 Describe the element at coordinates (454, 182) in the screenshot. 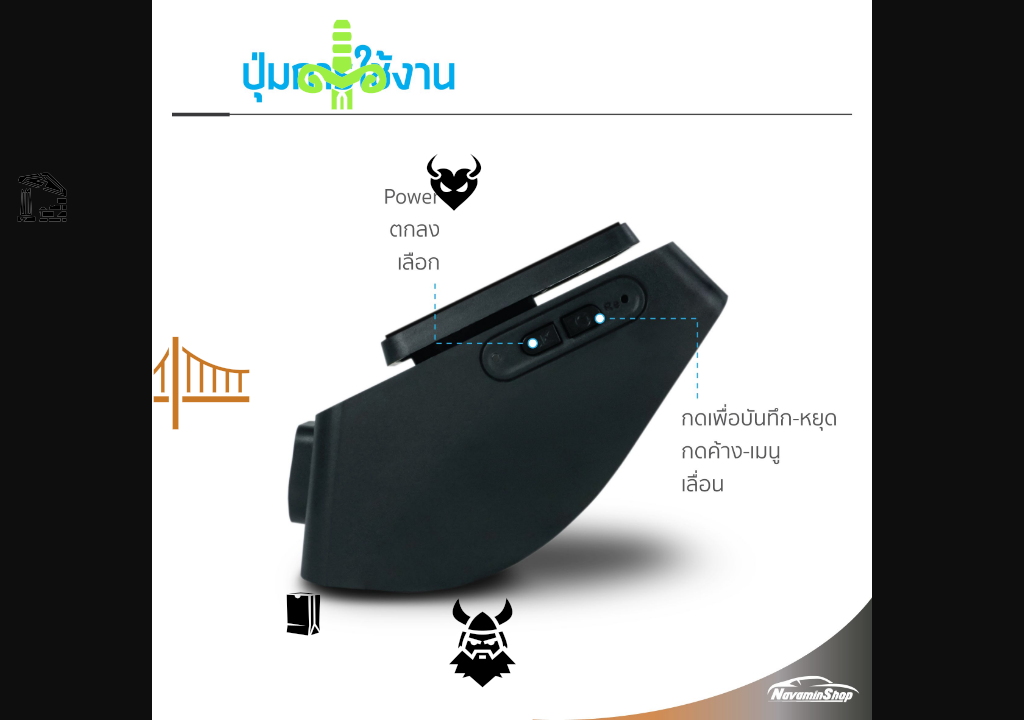

I see `indicates a villain or antagonist character with romantic themes` at that location.